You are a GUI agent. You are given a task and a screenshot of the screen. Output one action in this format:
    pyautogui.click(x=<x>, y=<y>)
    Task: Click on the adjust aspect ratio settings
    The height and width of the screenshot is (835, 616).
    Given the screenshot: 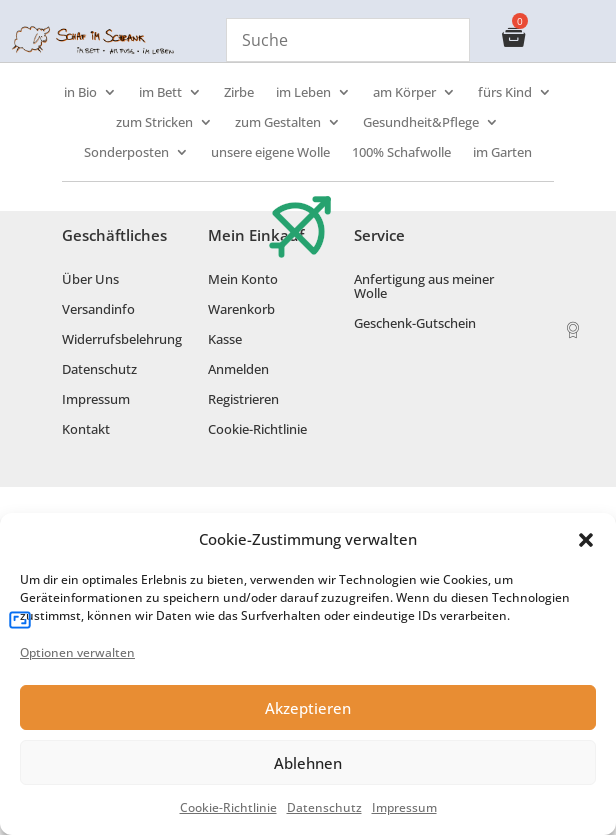 What is the action you would take?
    pyautogui.click(x=20, y=620)
    